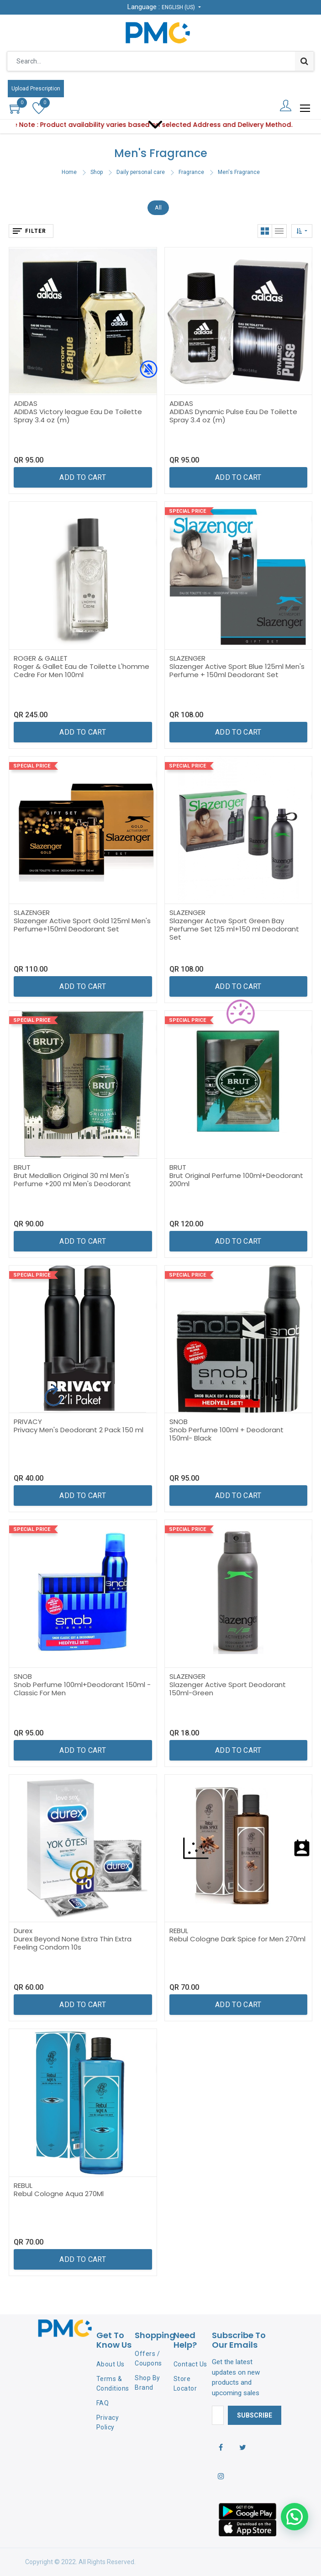  Describe the element at coordinates (196, 1848) in the screenshot. I see `view scatter plot data` at that location.